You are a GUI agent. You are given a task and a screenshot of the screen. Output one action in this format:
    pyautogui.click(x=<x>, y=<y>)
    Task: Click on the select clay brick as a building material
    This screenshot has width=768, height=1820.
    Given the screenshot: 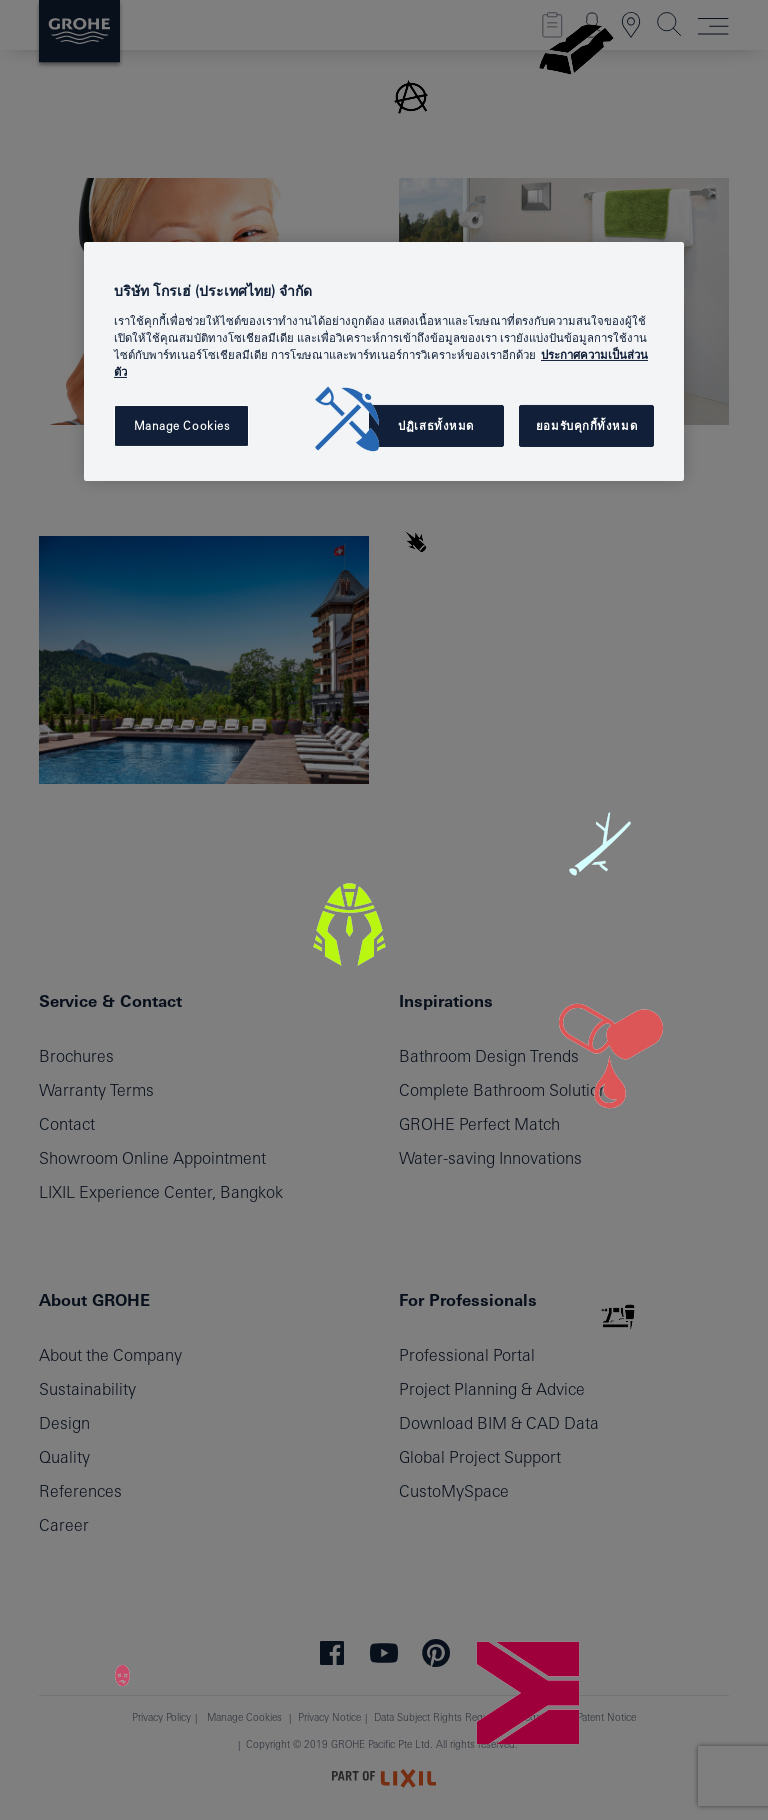 What is the action you would take?
    pyautogui.click(x=576, y=49)
    